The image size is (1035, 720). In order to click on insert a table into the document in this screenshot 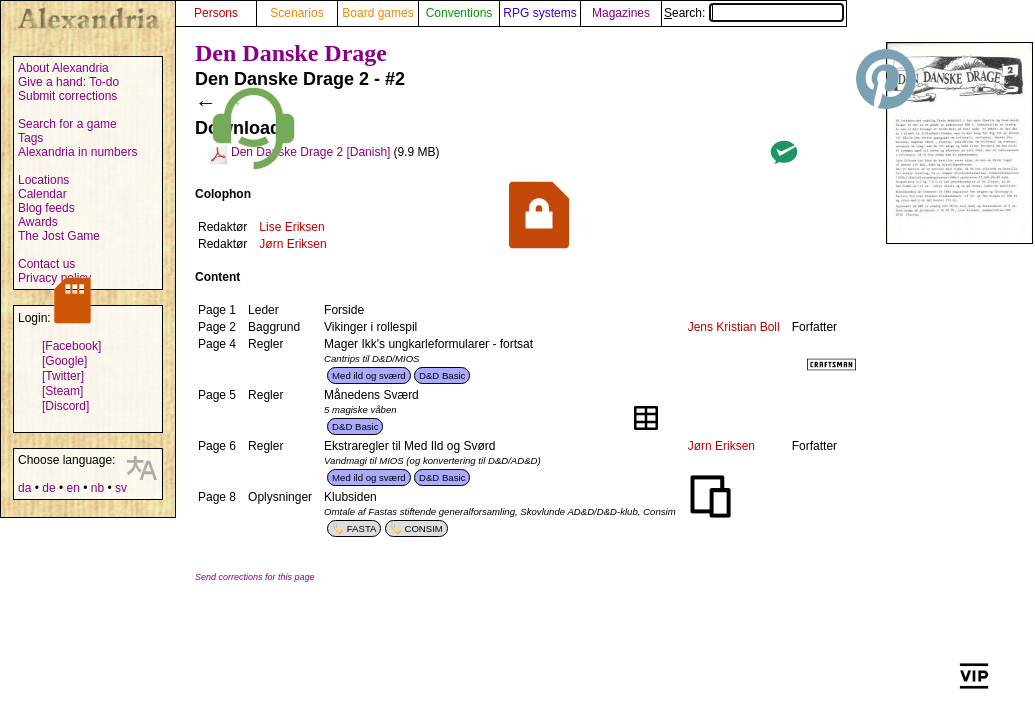, I will do `click(646, 418)`.